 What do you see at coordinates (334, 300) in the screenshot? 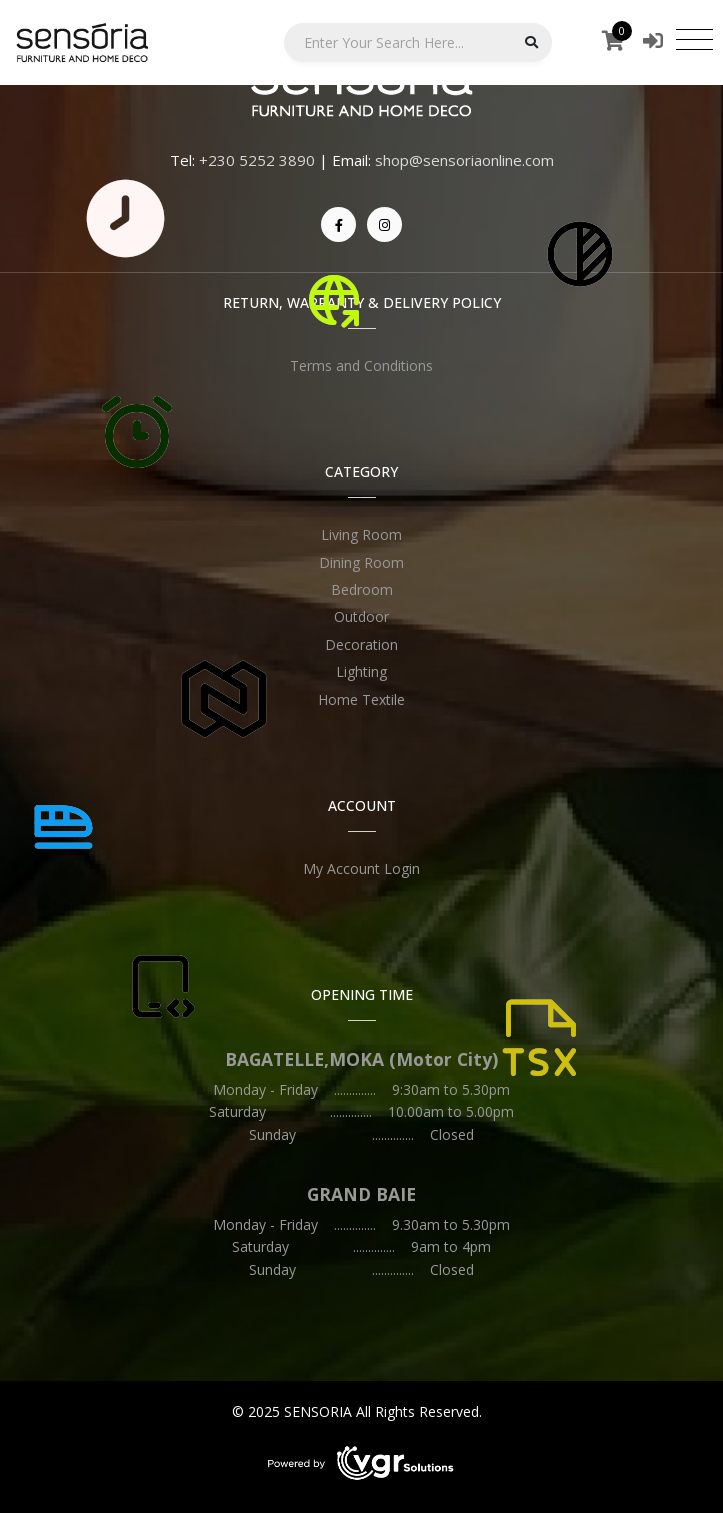
I see `share content to the web` at bounding box center [334, 300].